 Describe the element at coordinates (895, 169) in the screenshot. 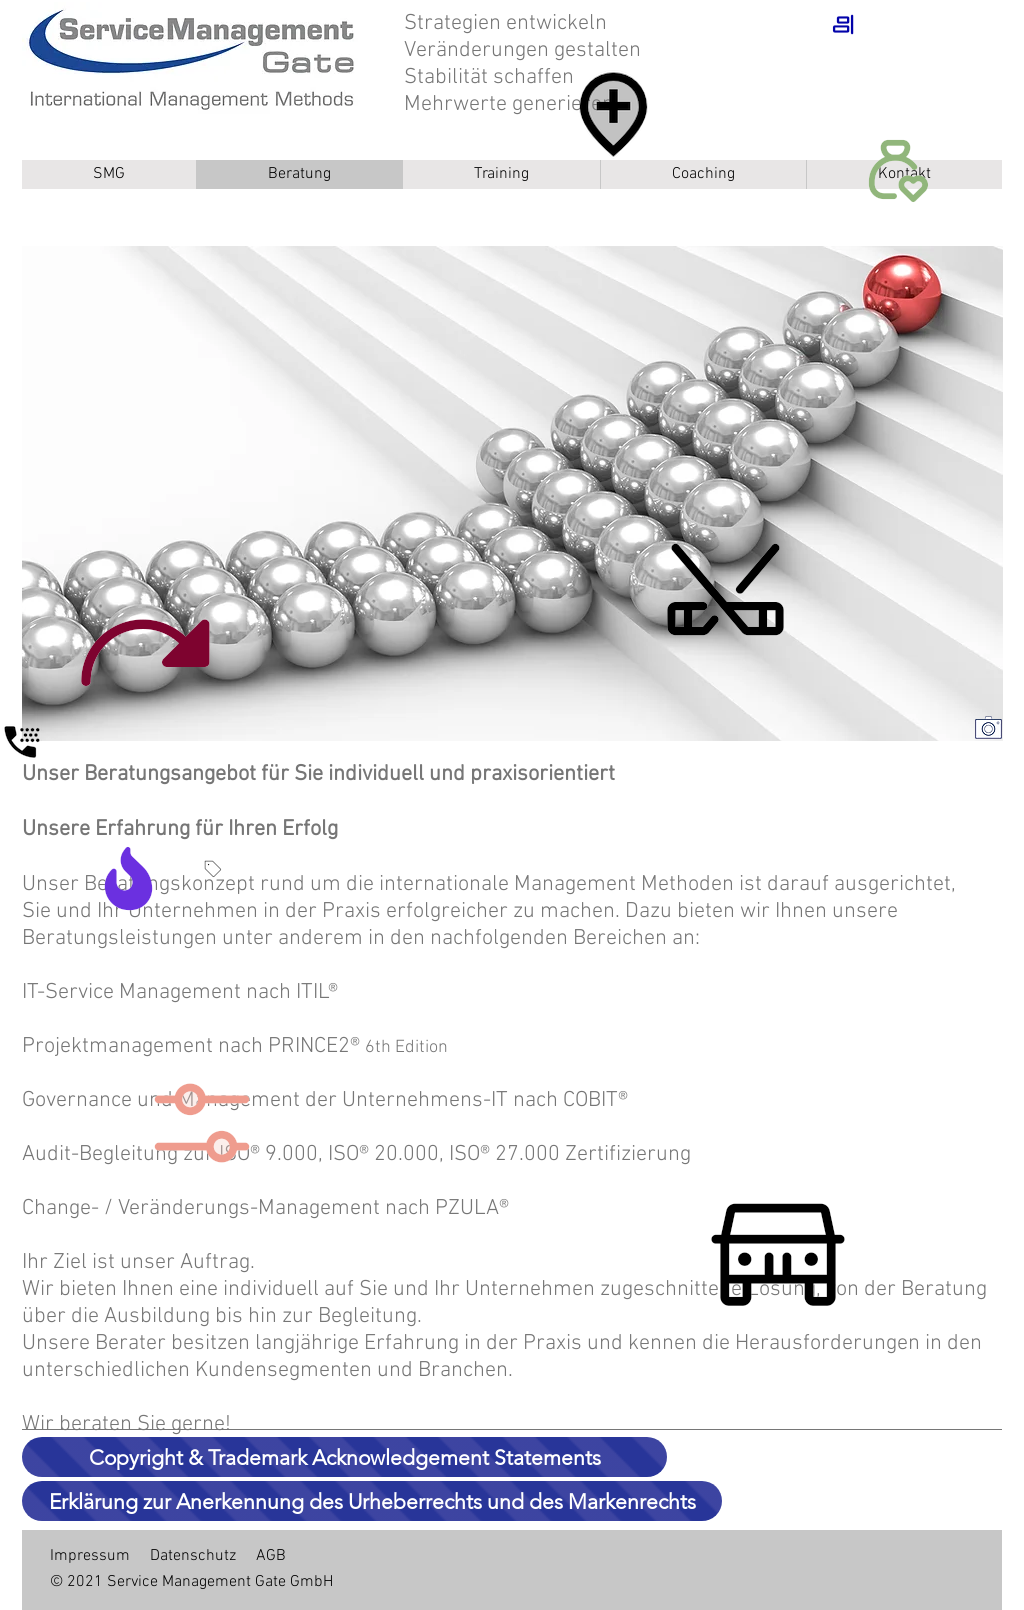

I see `donate to a cause or charity` at that location.